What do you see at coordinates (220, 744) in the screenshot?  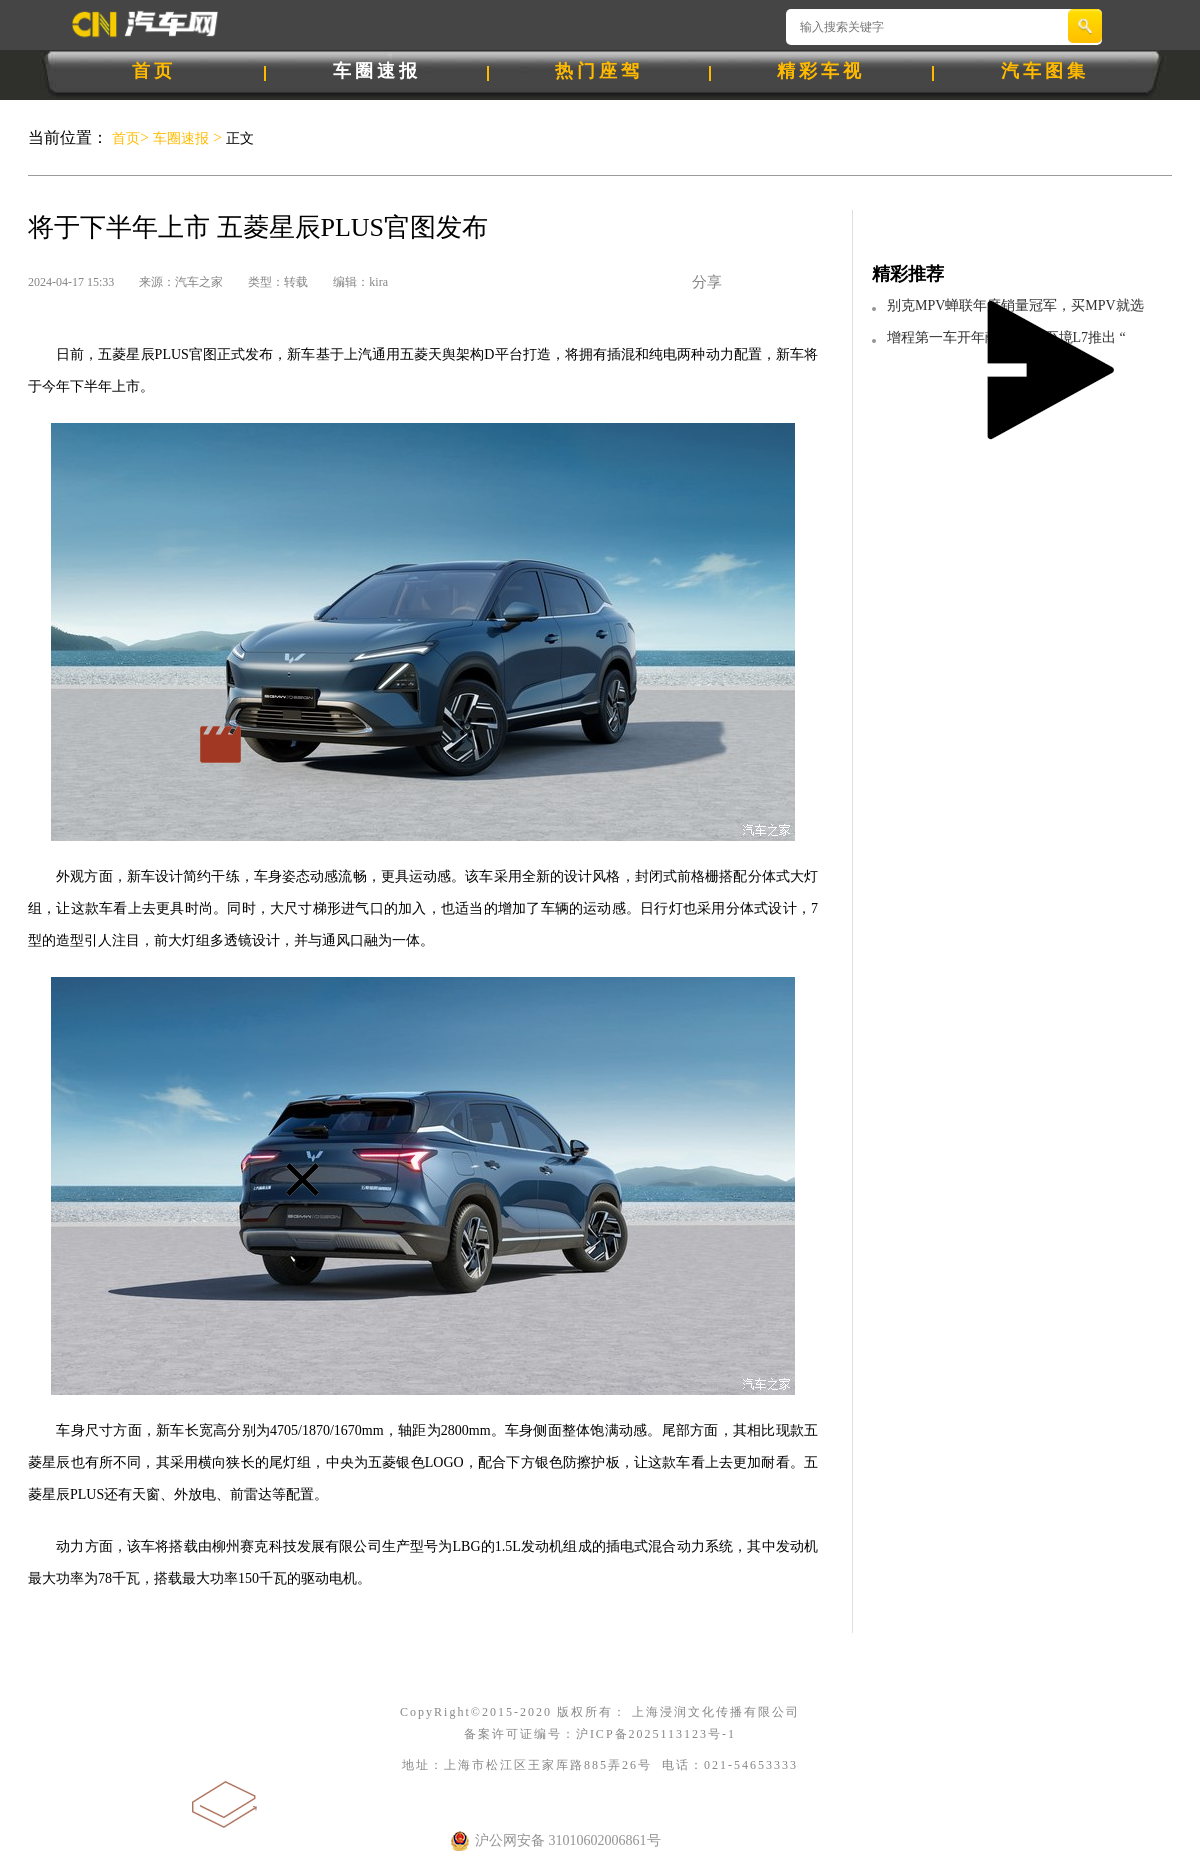 I see `access video or movie content` at bounding box center [220, 744].